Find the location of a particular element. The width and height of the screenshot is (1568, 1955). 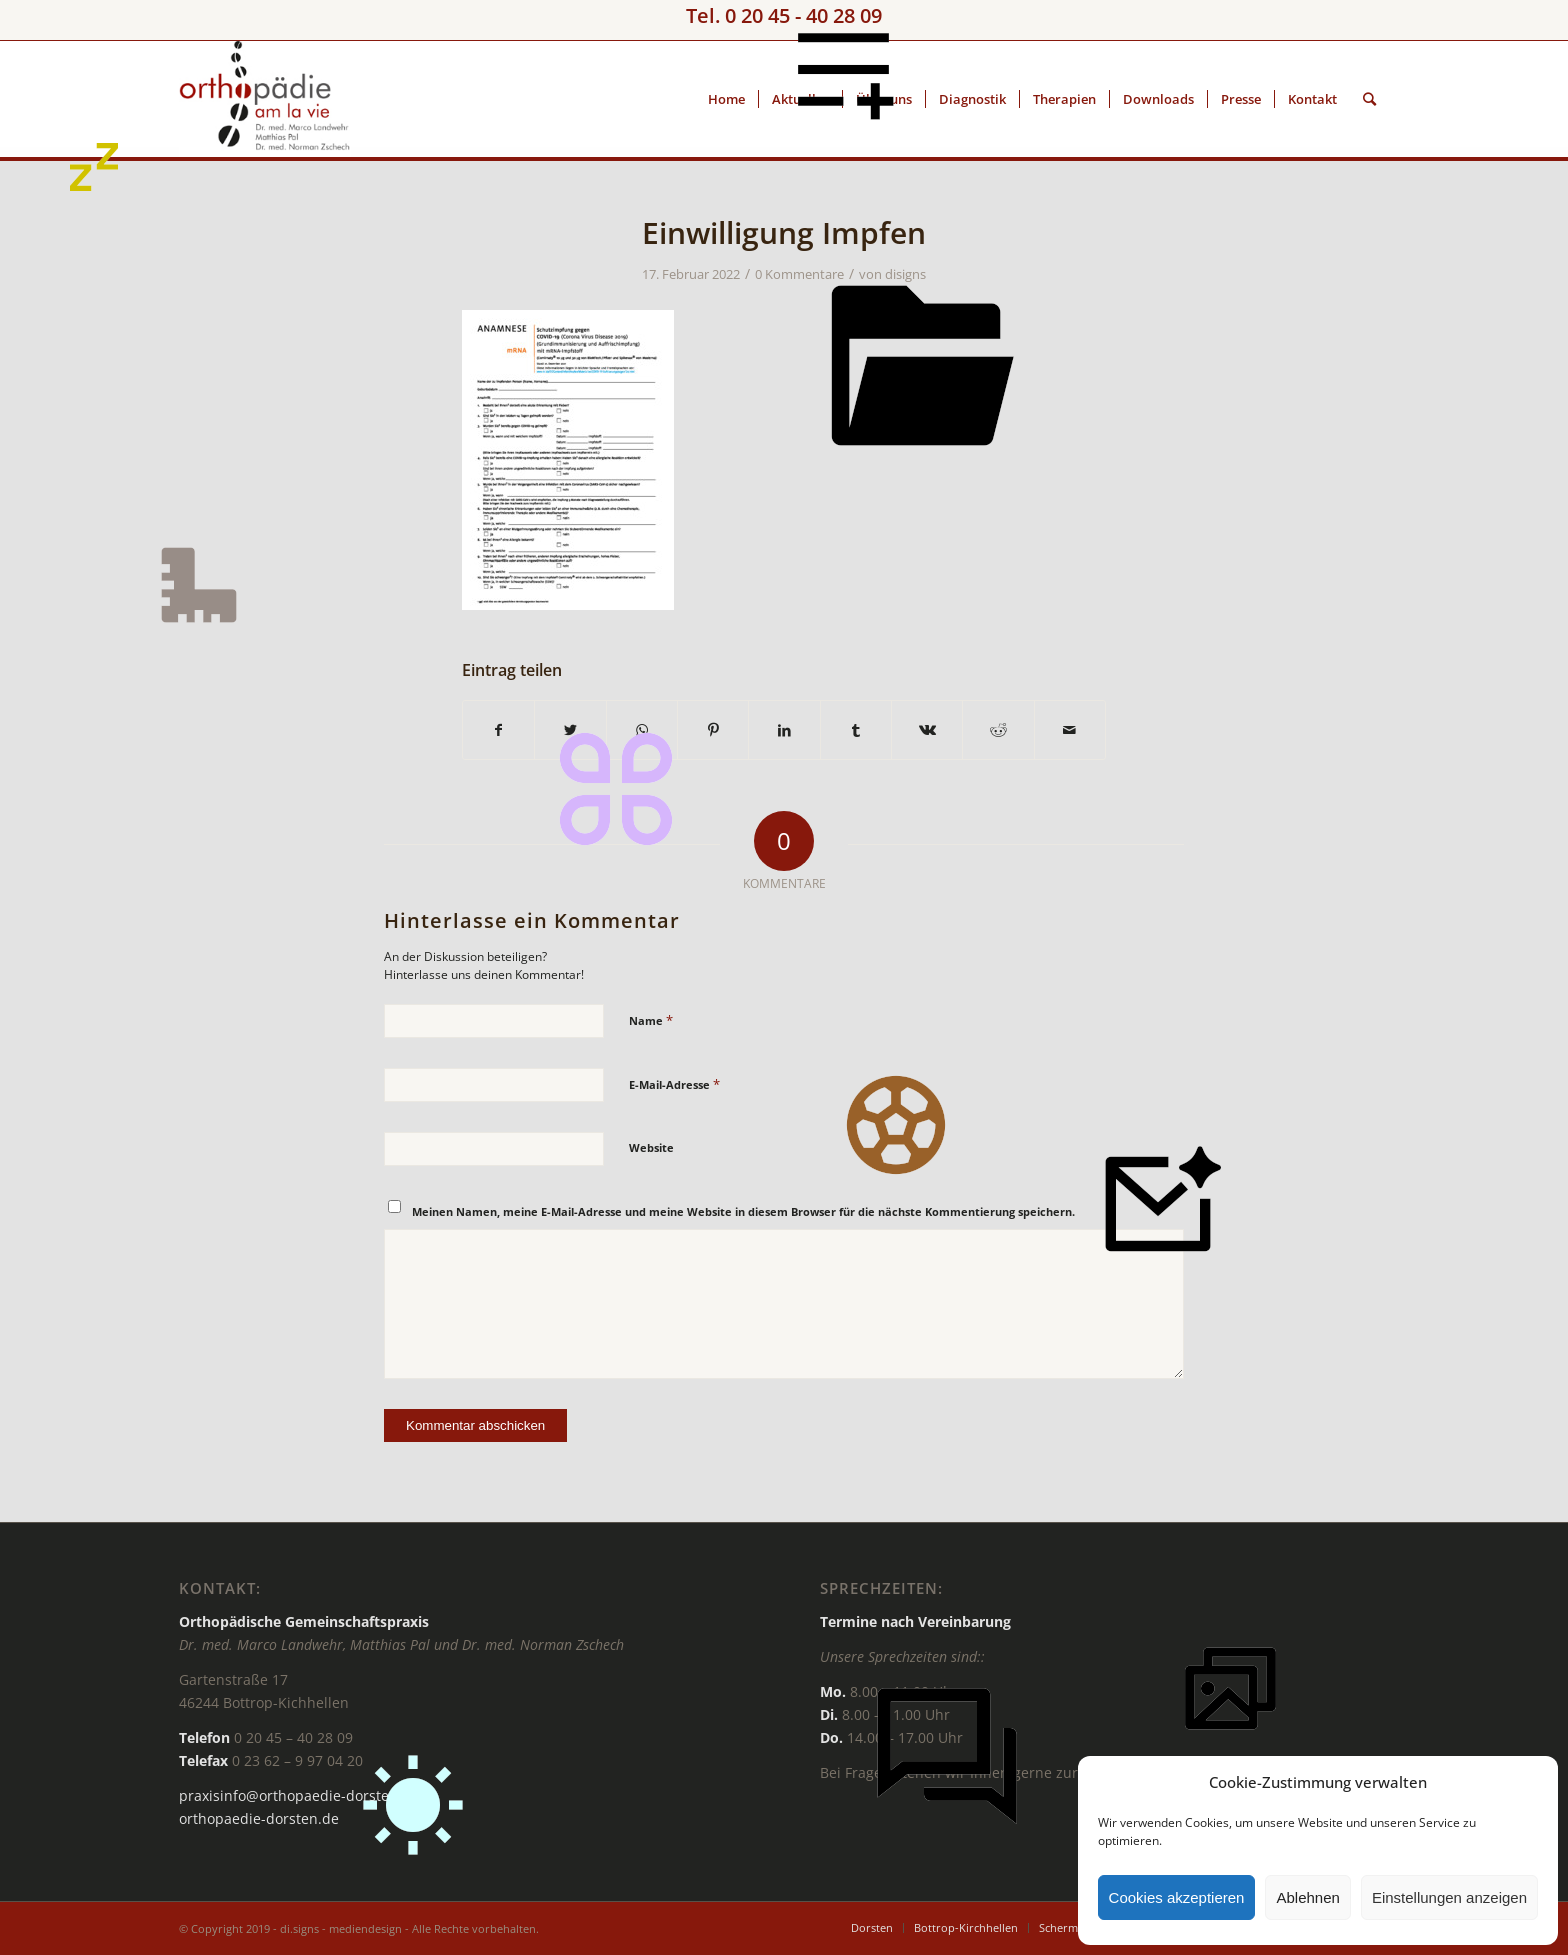

access AI-powered email features is located at coordinates (1158, 1204).